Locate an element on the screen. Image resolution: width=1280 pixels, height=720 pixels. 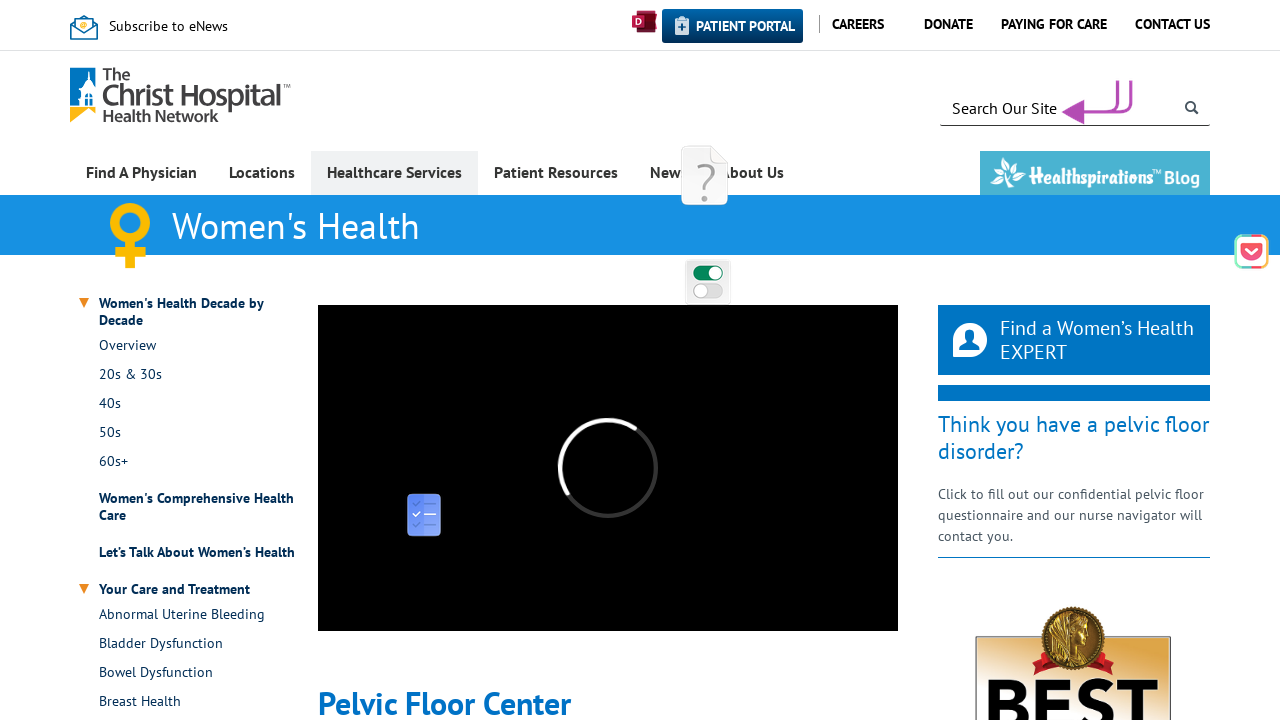
open Microsoft Delve app is located at coordinates (644, 21).